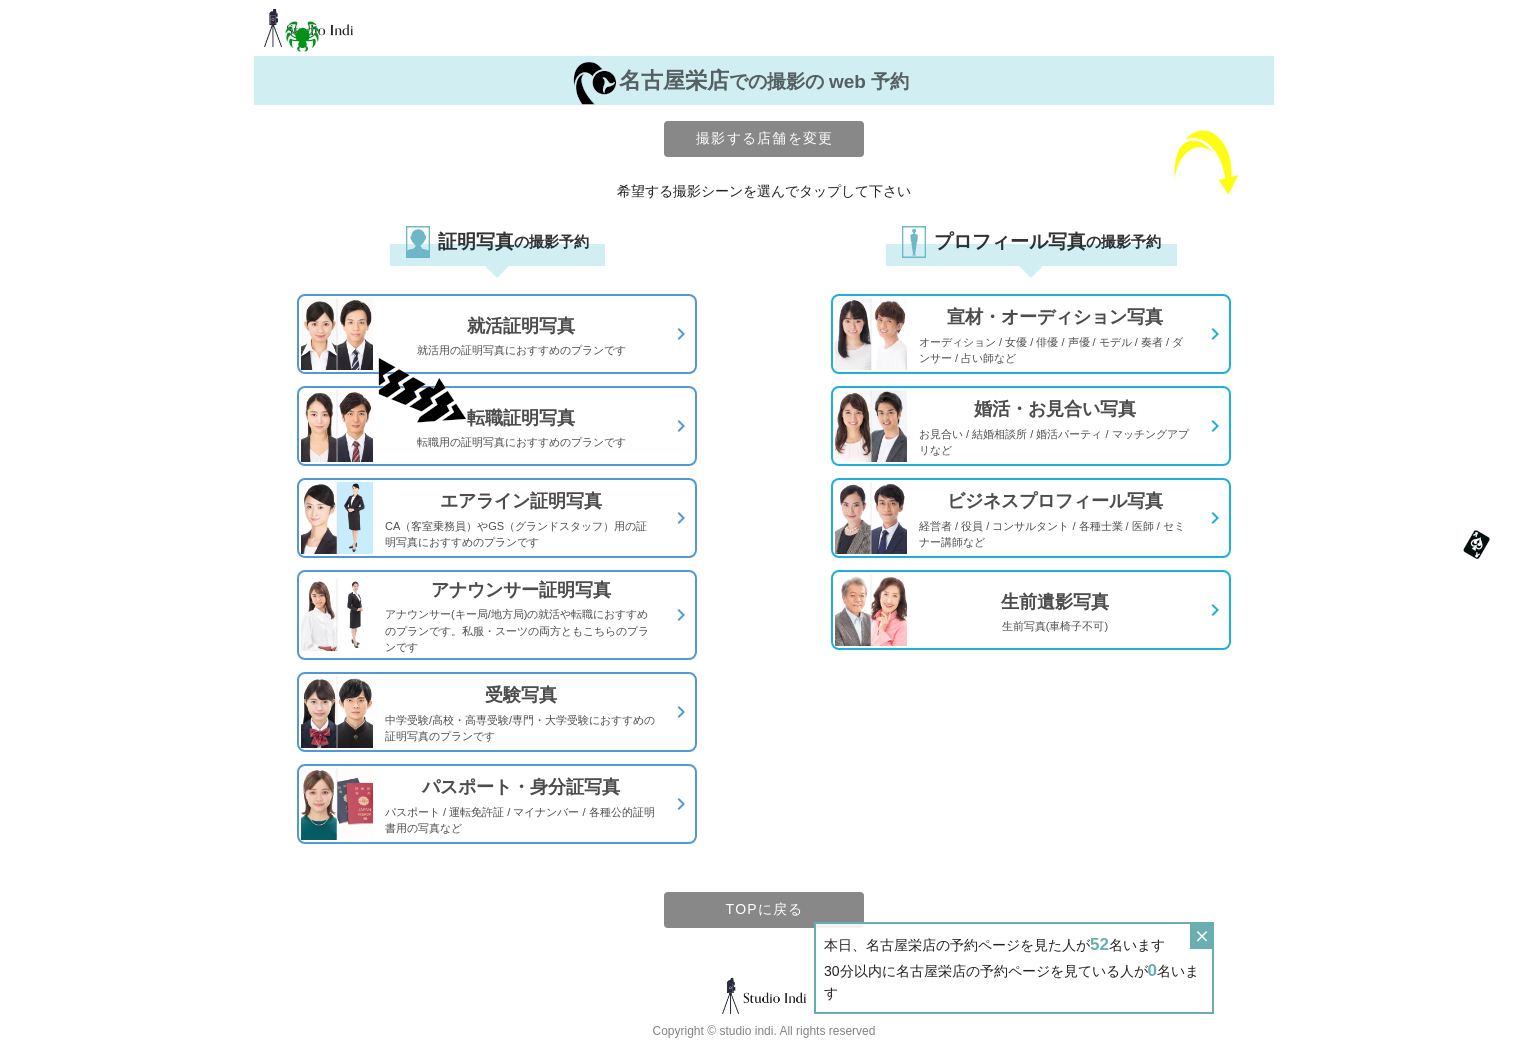 The image size is (1528, 1046). What do you see at coordinates (1205, 162) in the screenshot?
I see `perform a dunk or slam action in a game` at bounding box center [1205, 162].